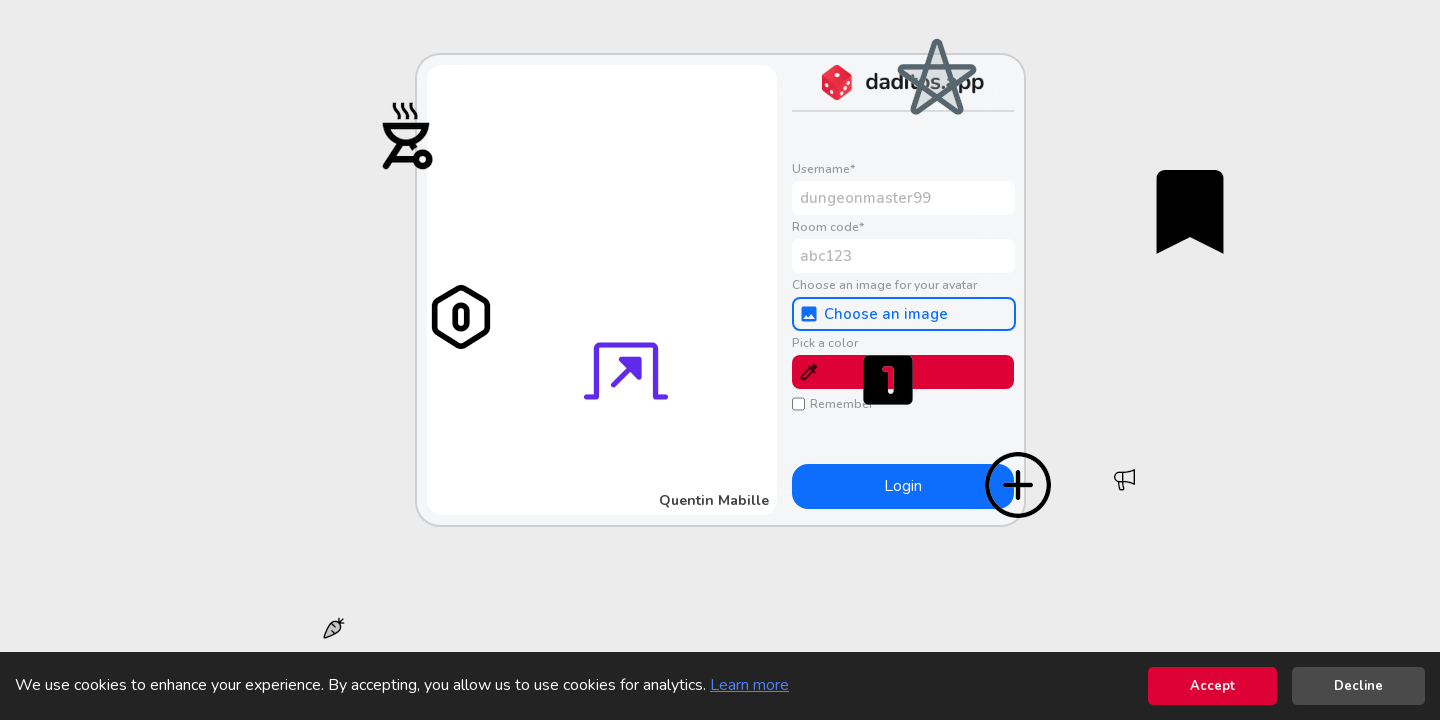 This screenshot has width=1440, height=720. Describe the element at coordinates (461, 317) in the screenshot. I see `indicates an "O" option or category in a hexagonal badge` at that location.